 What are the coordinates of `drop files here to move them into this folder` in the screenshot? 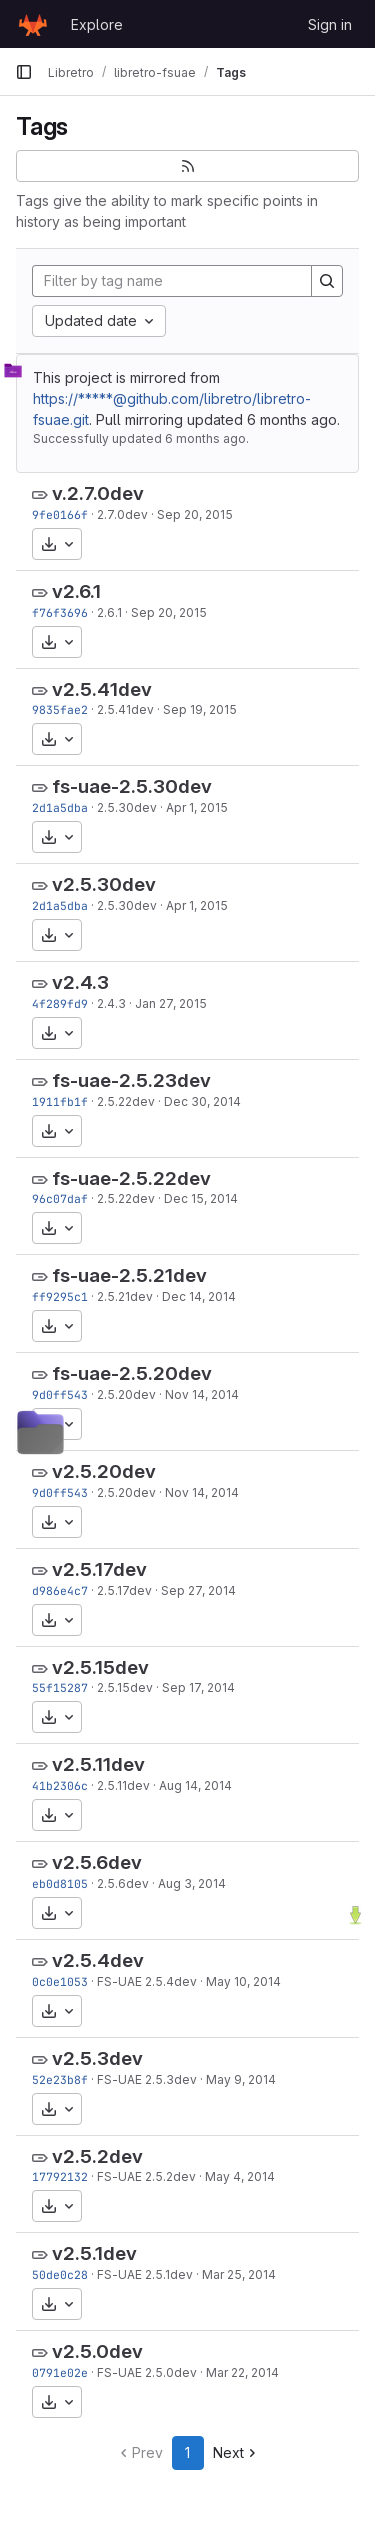 It's located at (40, 1432).